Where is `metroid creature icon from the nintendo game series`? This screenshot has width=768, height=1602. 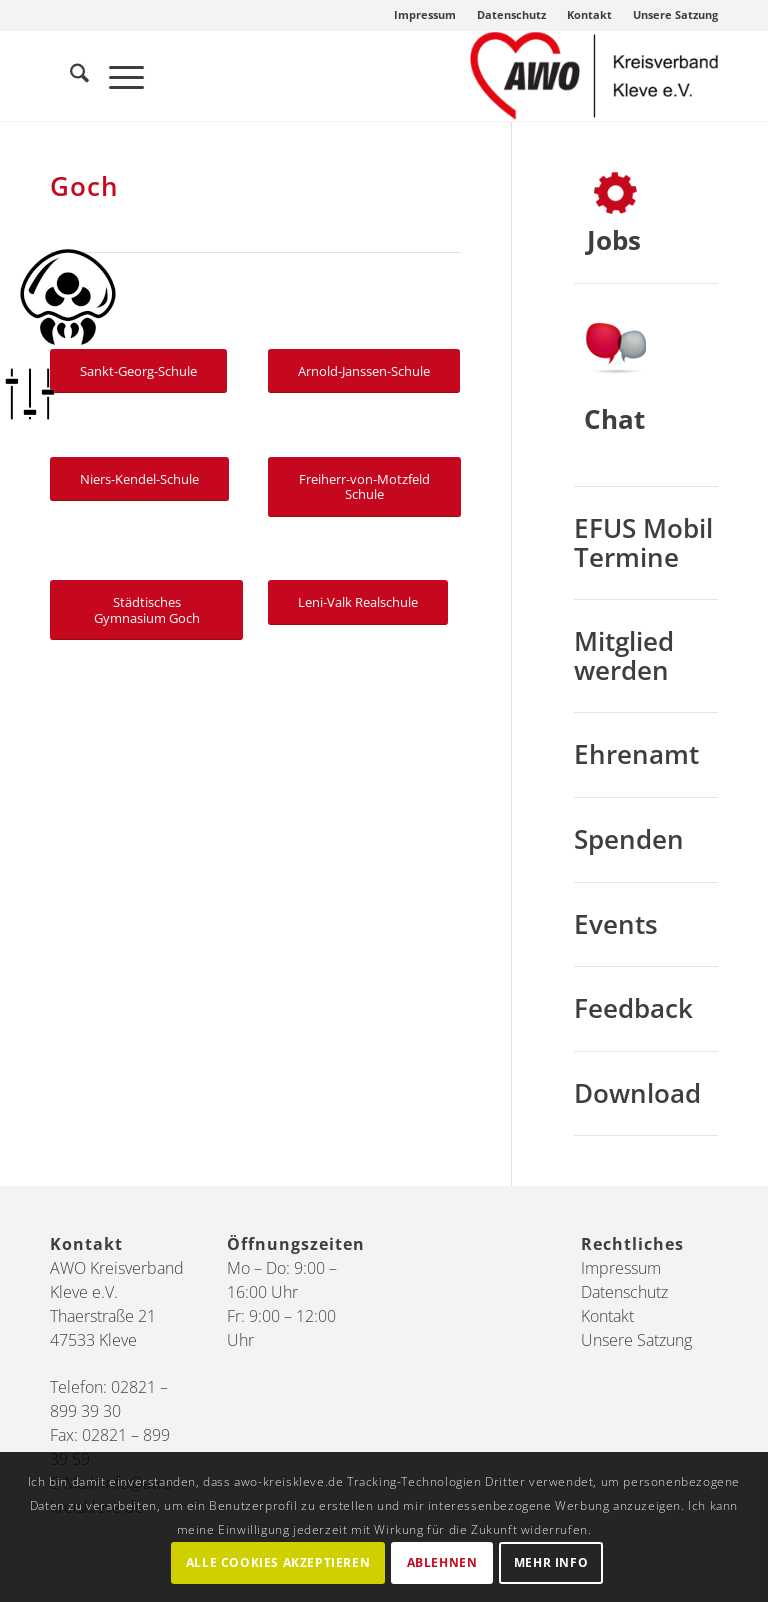
metroid creature icon from the nintendo game series is located at coordinates (68, 297).